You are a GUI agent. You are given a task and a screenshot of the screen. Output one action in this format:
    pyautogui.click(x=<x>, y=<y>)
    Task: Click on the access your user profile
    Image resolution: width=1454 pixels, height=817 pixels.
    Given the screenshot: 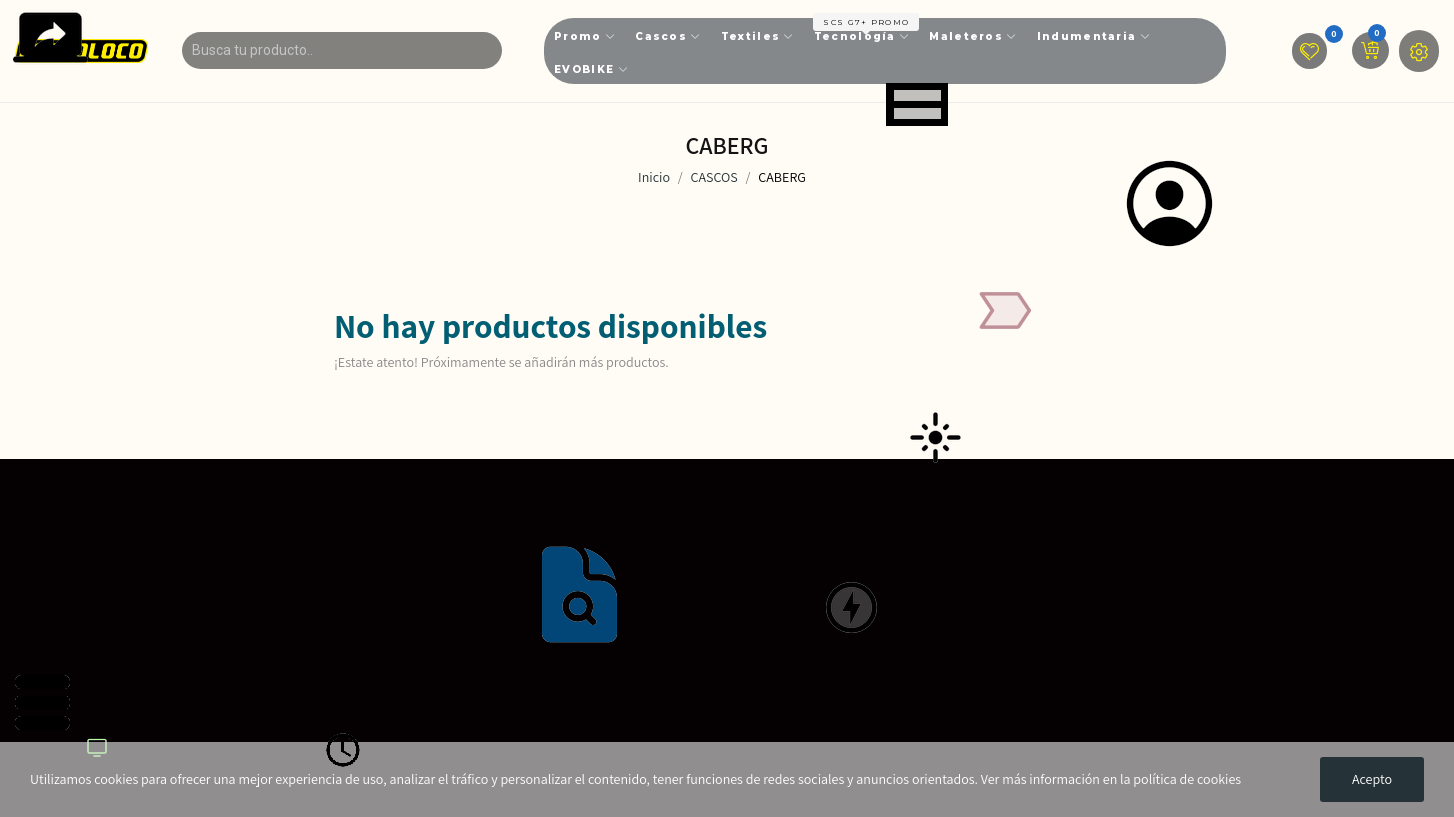 What is the action you would take?
    pyautogui.click(x=1169, y=203)
    